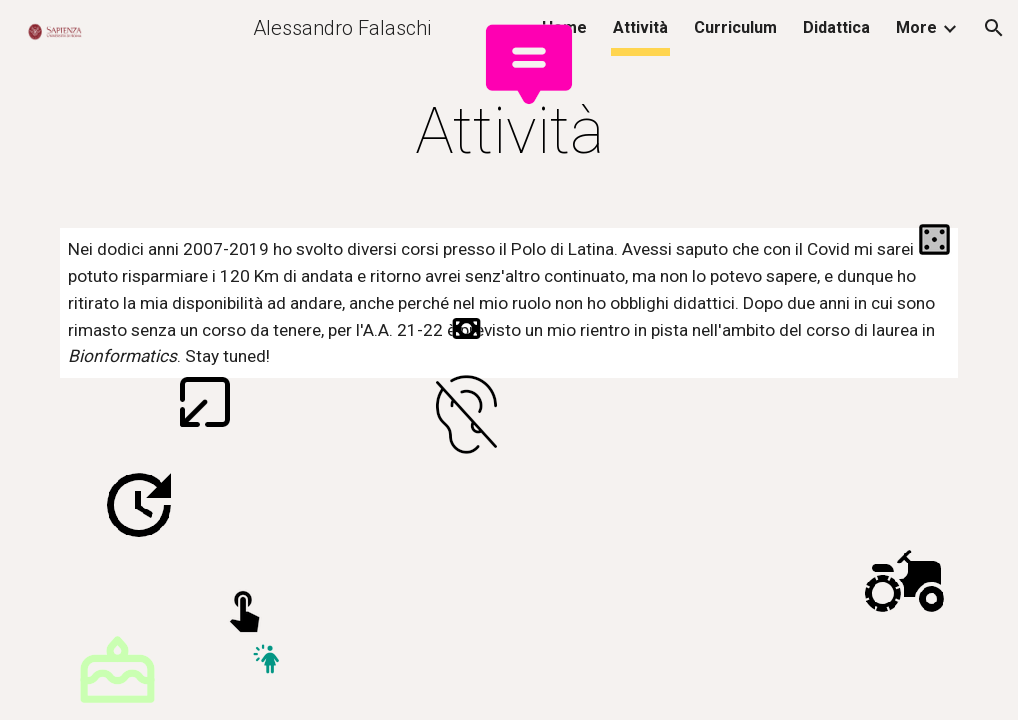 This screenshot has height=720, width=1018. I want to click on check for updates, so click(139, 505).